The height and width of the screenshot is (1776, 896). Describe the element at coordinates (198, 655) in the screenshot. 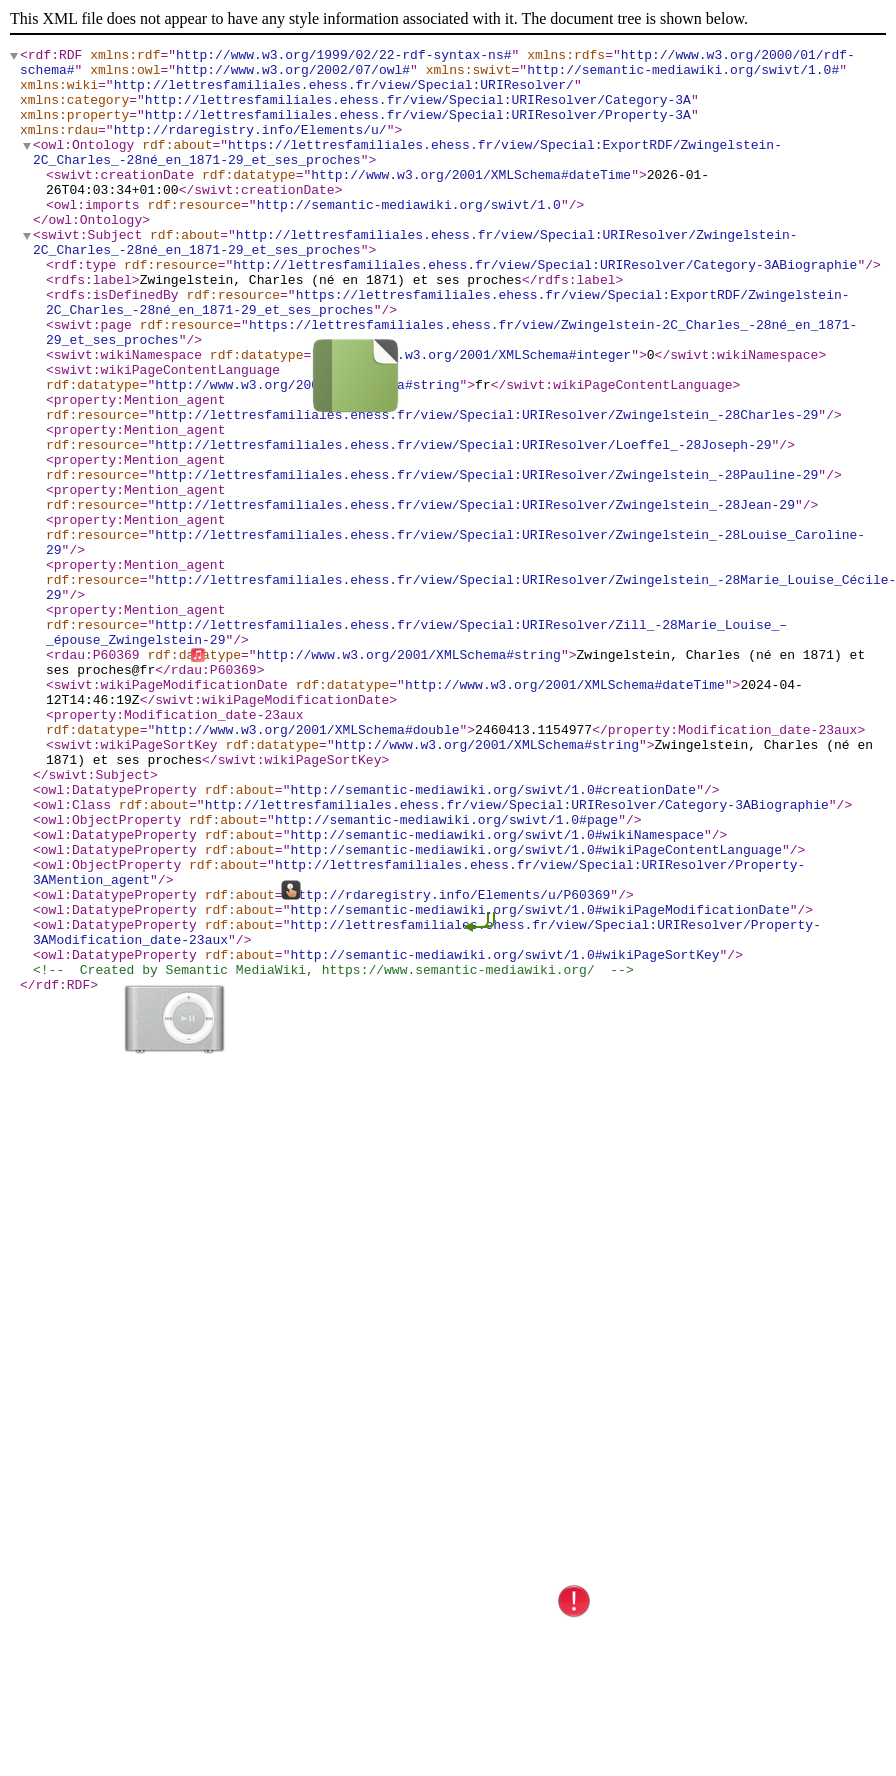

I see `open the gnome music app` at that location.